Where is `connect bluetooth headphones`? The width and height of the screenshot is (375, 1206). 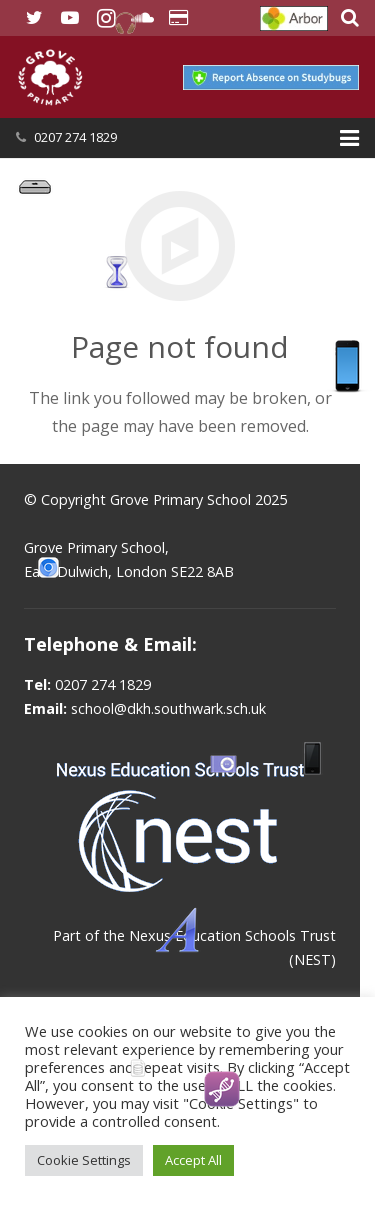
connect bluetooth headphones is located at coordinates (125, 23).